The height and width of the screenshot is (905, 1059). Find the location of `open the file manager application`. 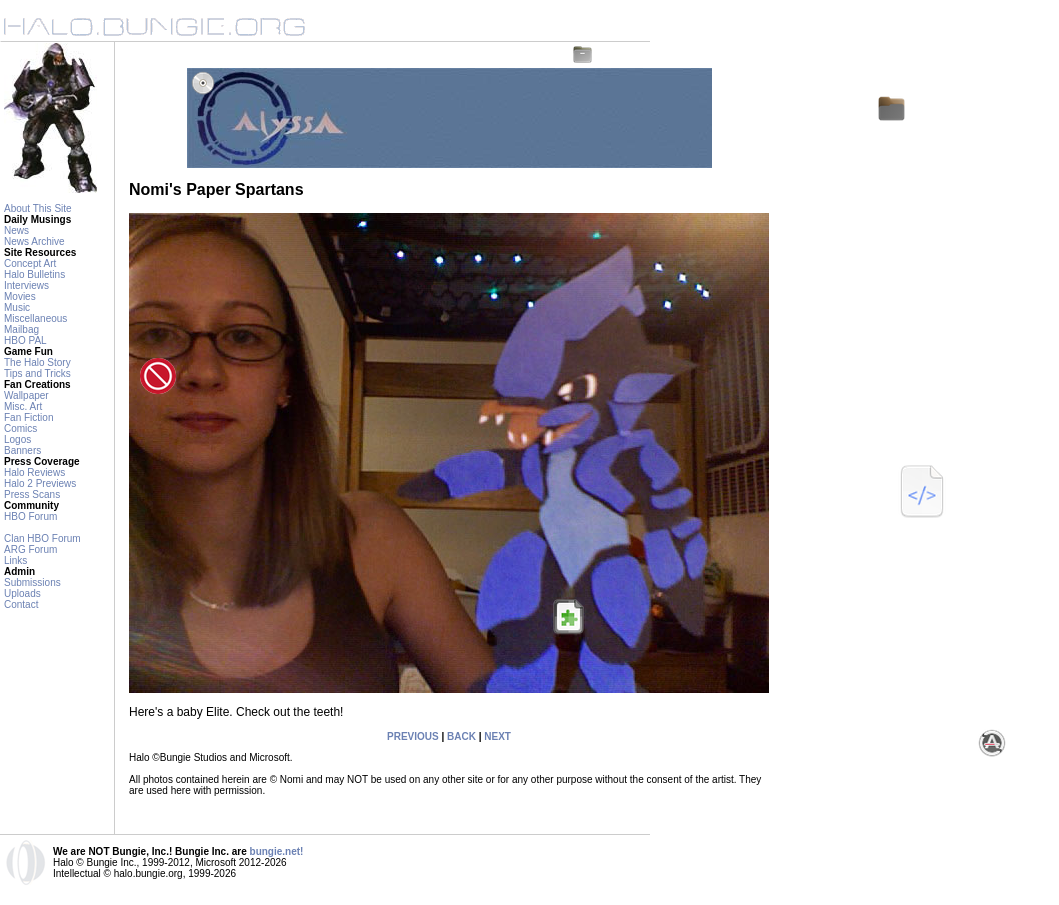

open the file manager application is located at coordinates (582, 54).